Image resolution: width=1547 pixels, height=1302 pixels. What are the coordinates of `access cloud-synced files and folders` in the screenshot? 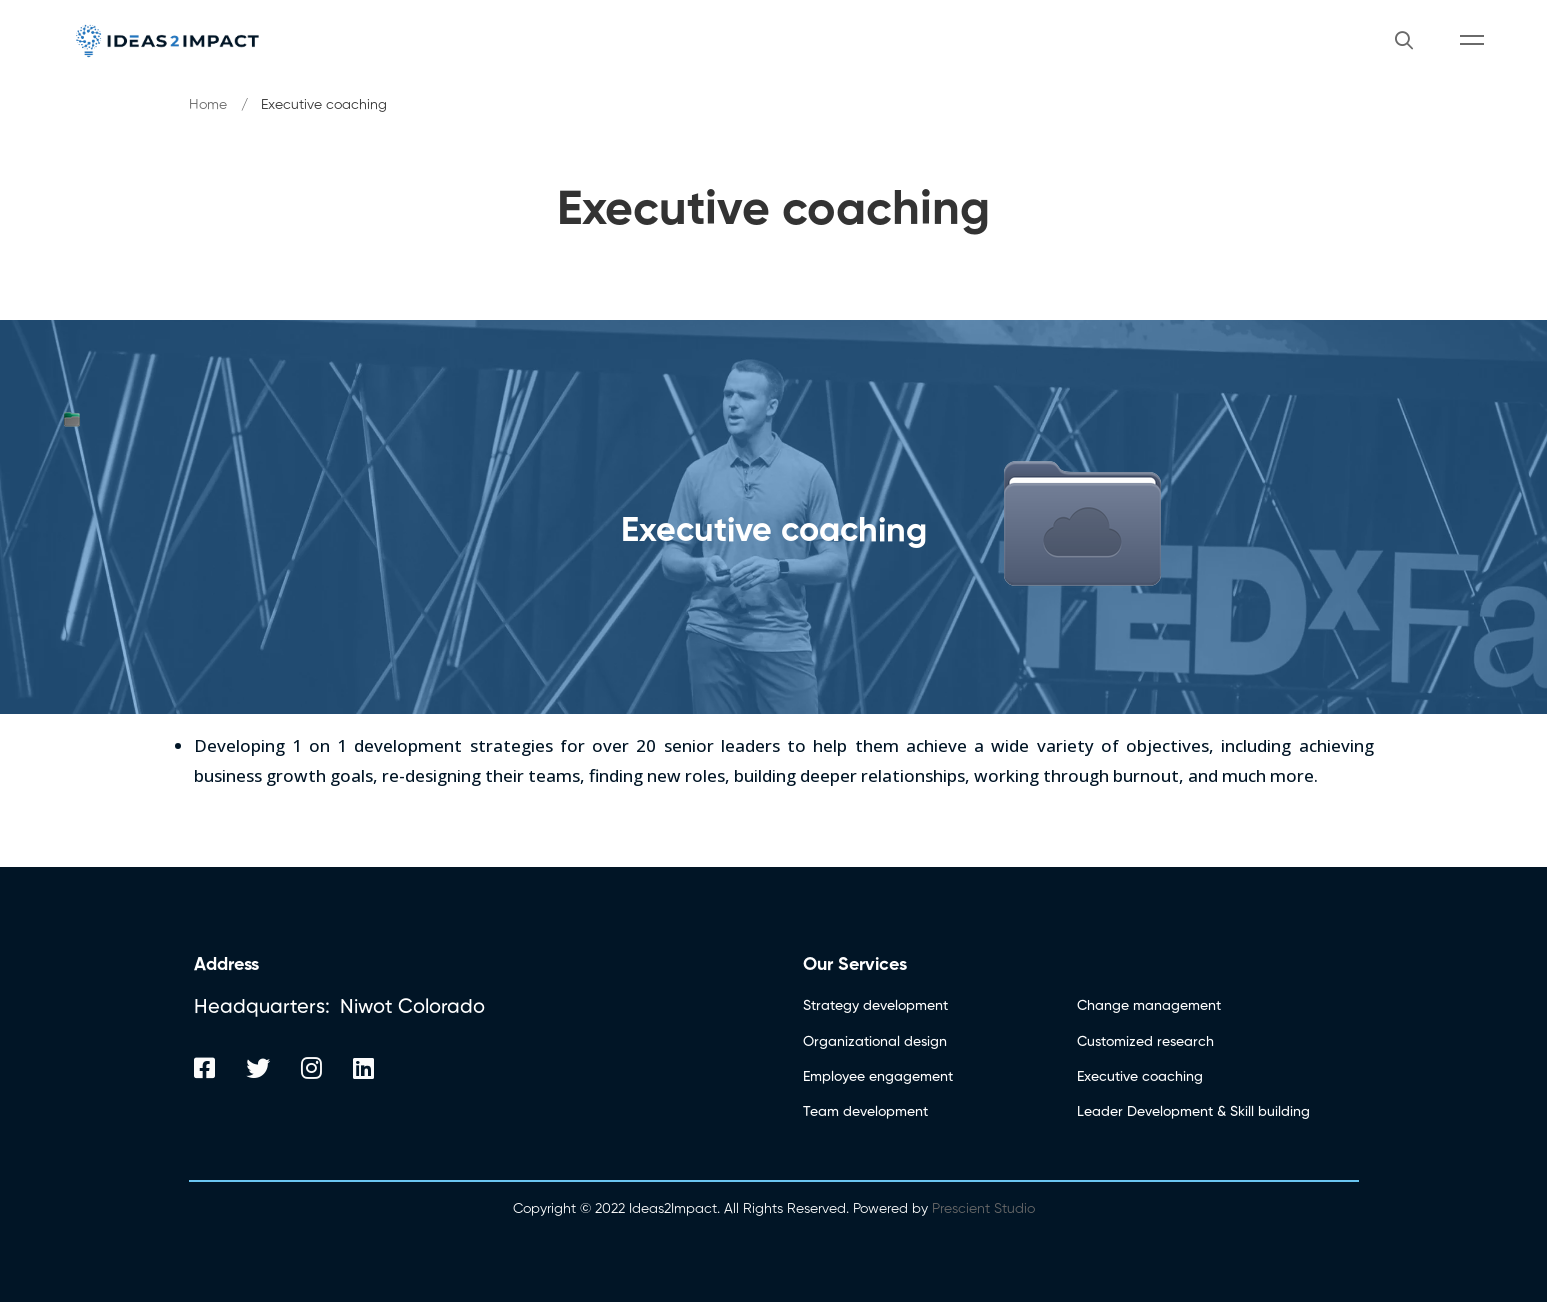 It's located at (1082, 523).